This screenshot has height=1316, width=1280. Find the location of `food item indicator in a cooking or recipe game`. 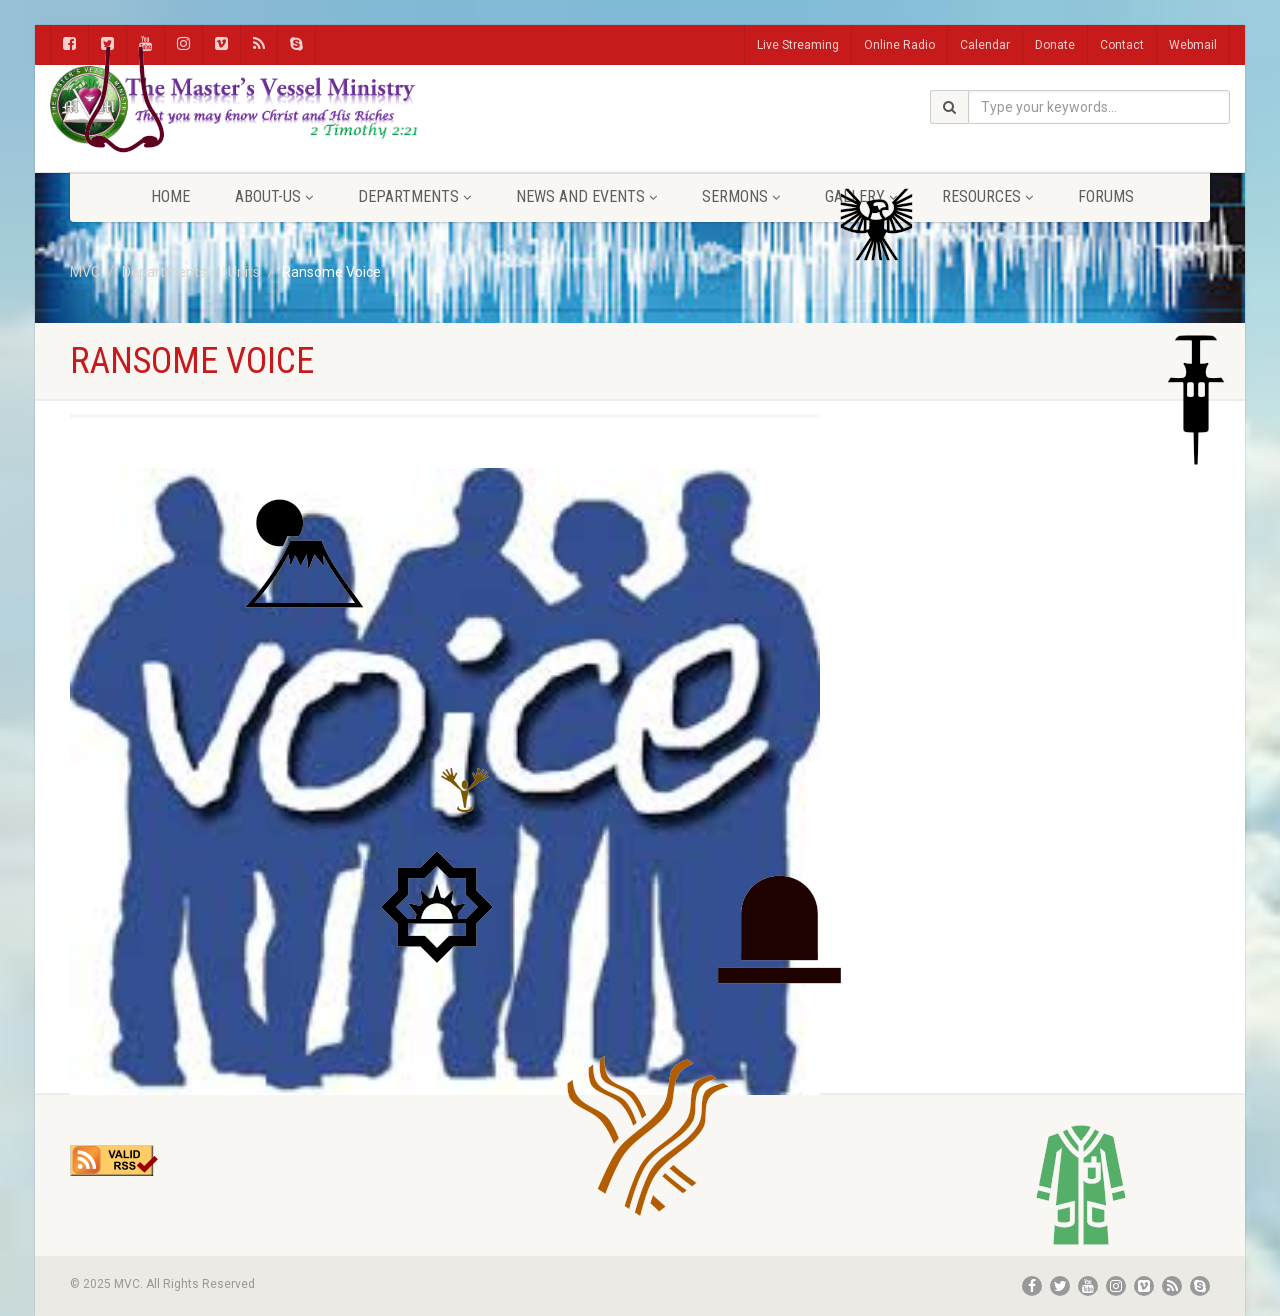

food item indicator in a cooking or recipe game is located at coordinates (648, 1136).